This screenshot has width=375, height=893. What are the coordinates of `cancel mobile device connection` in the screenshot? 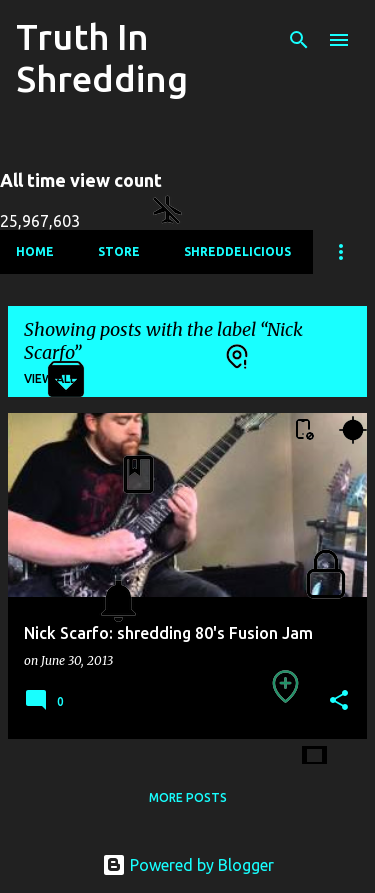 It's located at (303, 429).